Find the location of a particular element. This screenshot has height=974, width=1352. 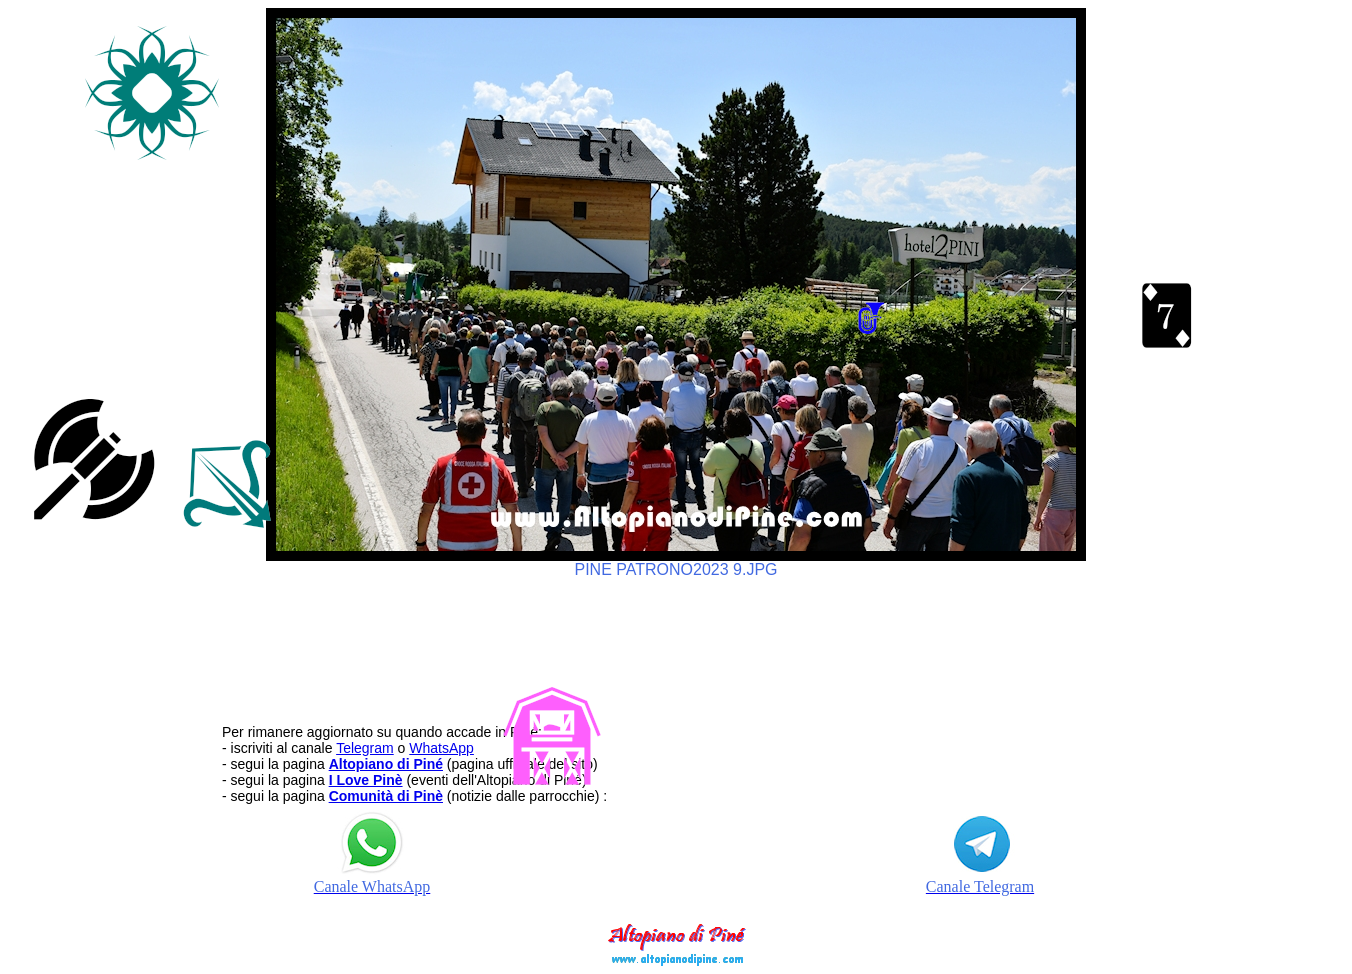

activate double shot ability is located at coordinates (227, 484).